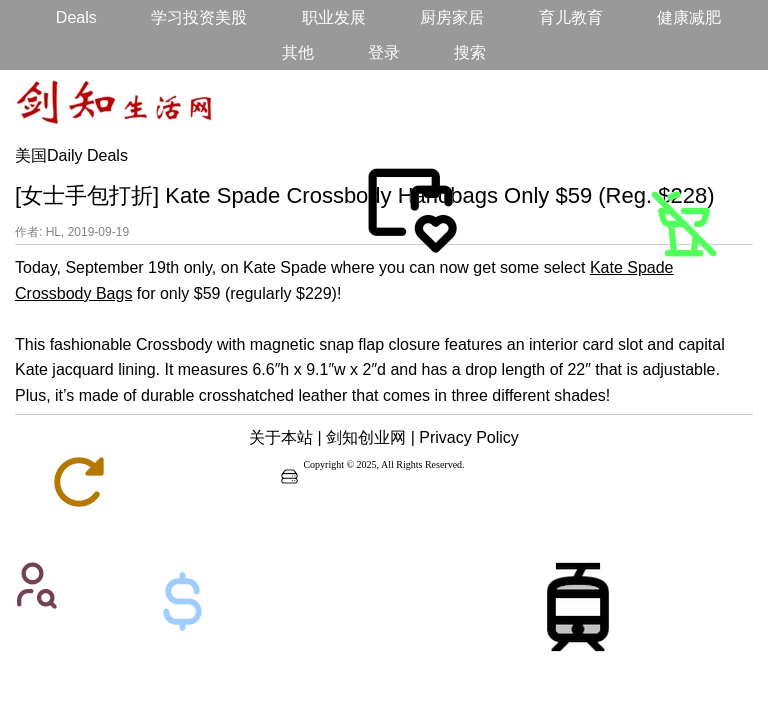  Describe the element at coordinates (578, 607) in the screenshot. I see `view tram or light rail transit options` at that location.